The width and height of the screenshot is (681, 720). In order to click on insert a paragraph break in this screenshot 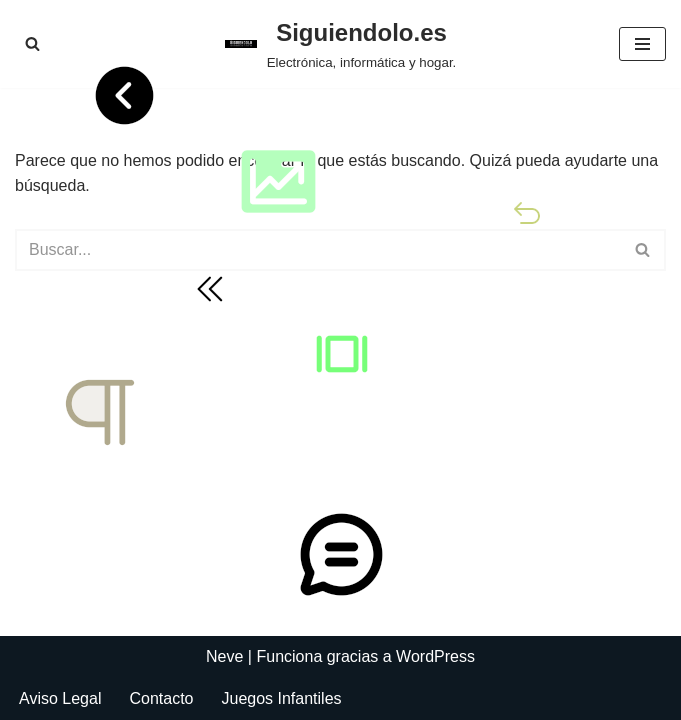, I will do `click(101, 412)`.